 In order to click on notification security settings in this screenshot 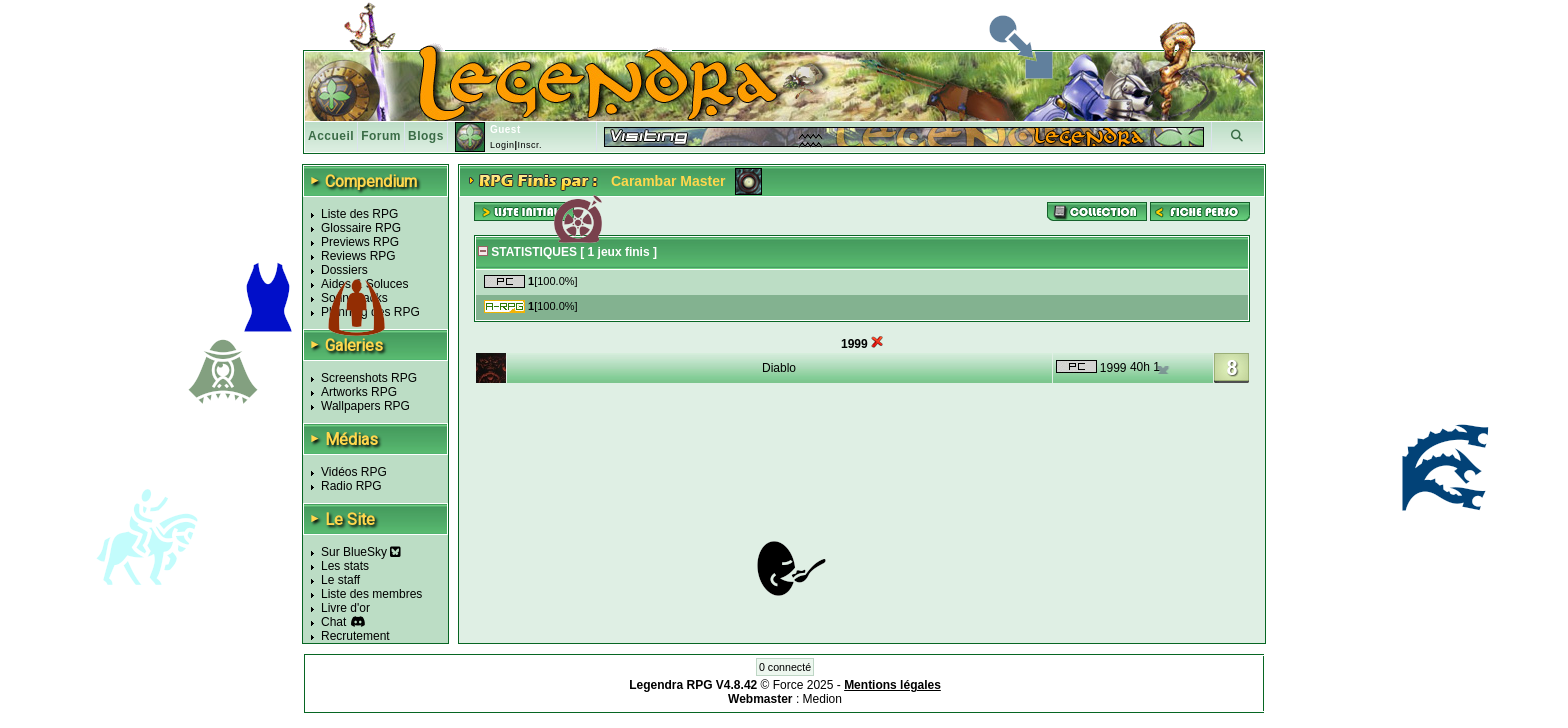, I will do `click(356, 307)`.